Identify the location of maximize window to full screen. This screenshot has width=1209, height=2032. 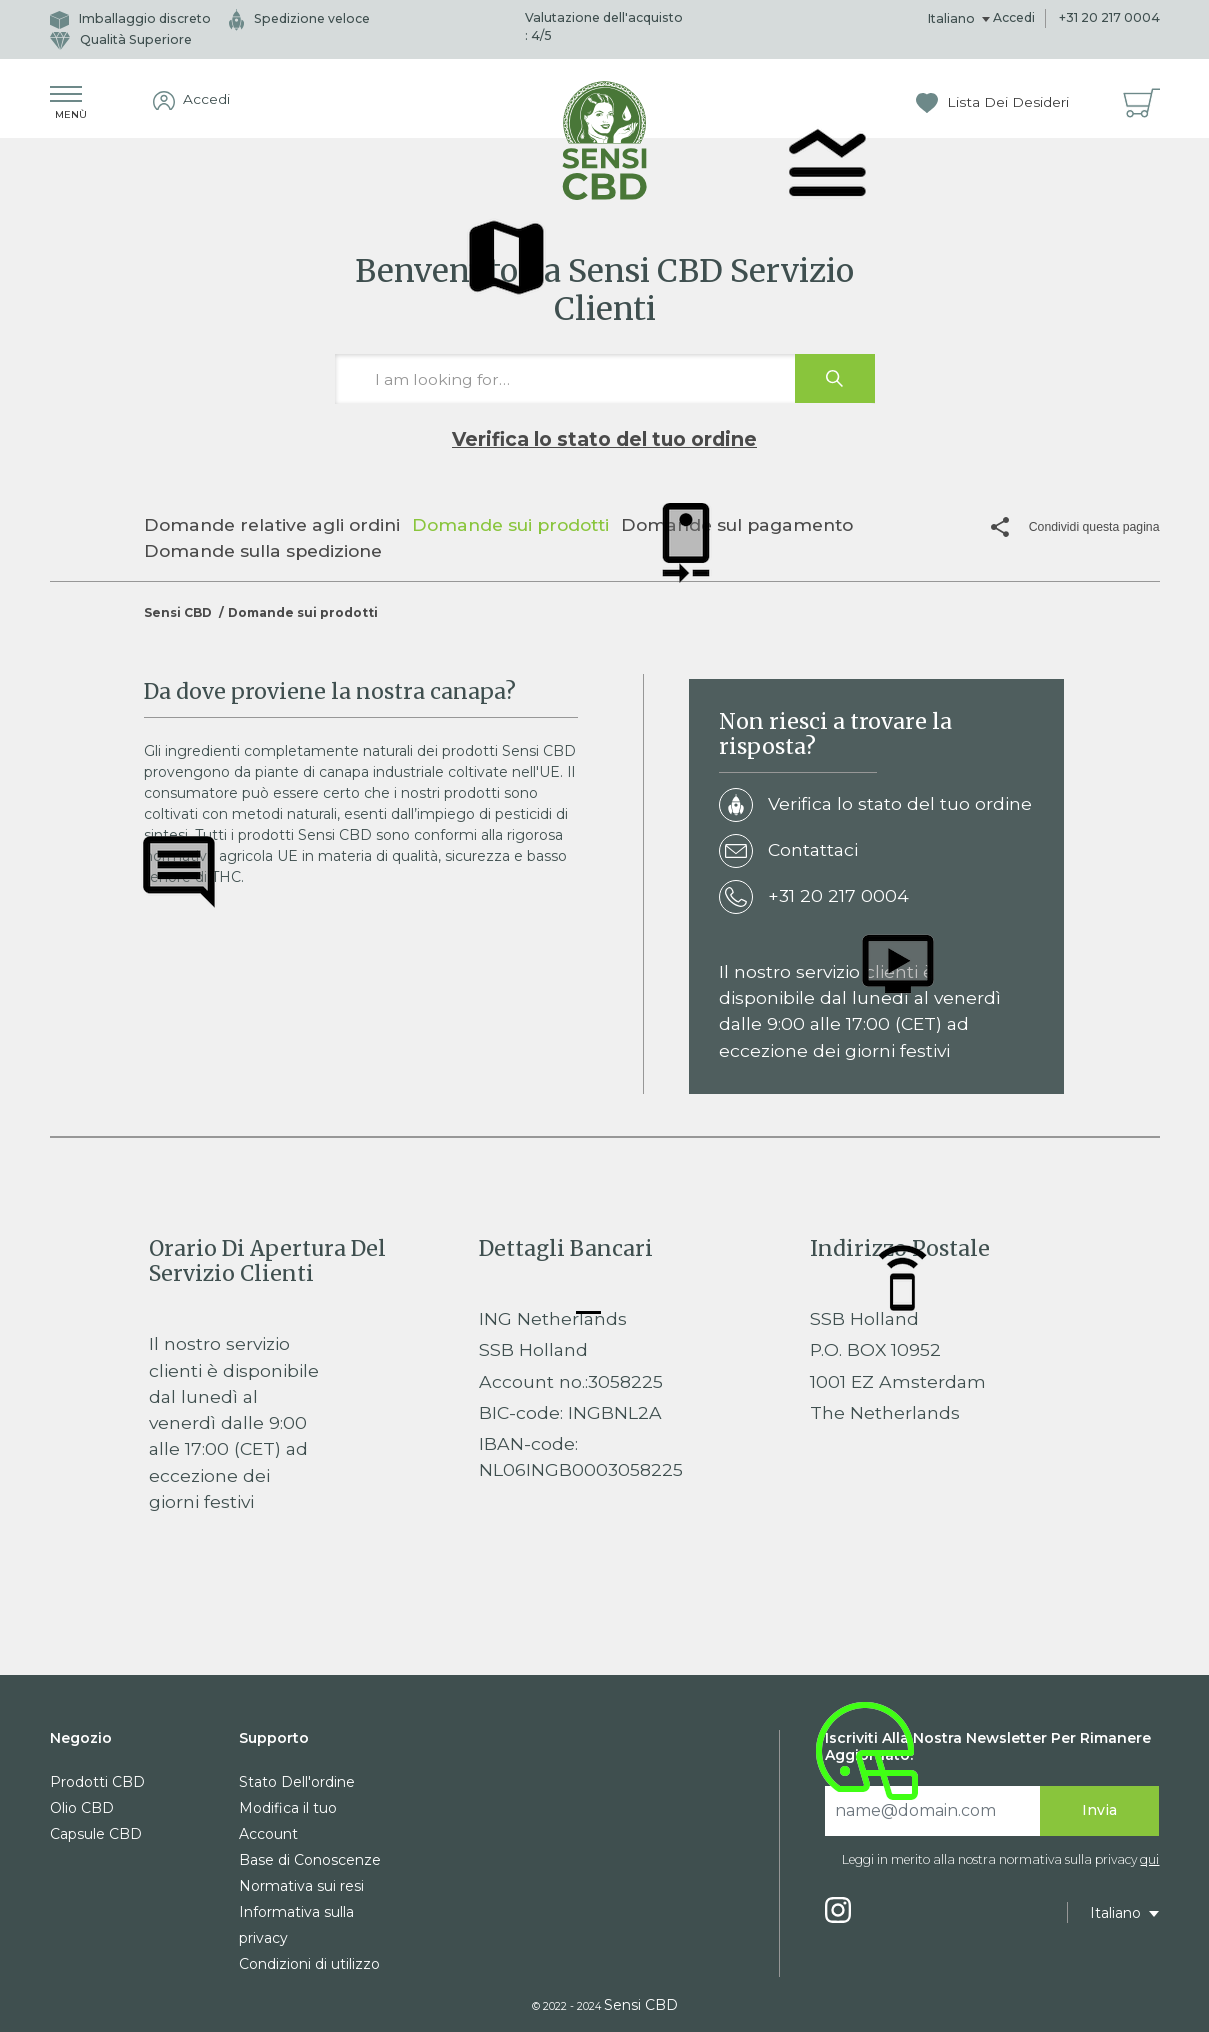
(588, 1323).